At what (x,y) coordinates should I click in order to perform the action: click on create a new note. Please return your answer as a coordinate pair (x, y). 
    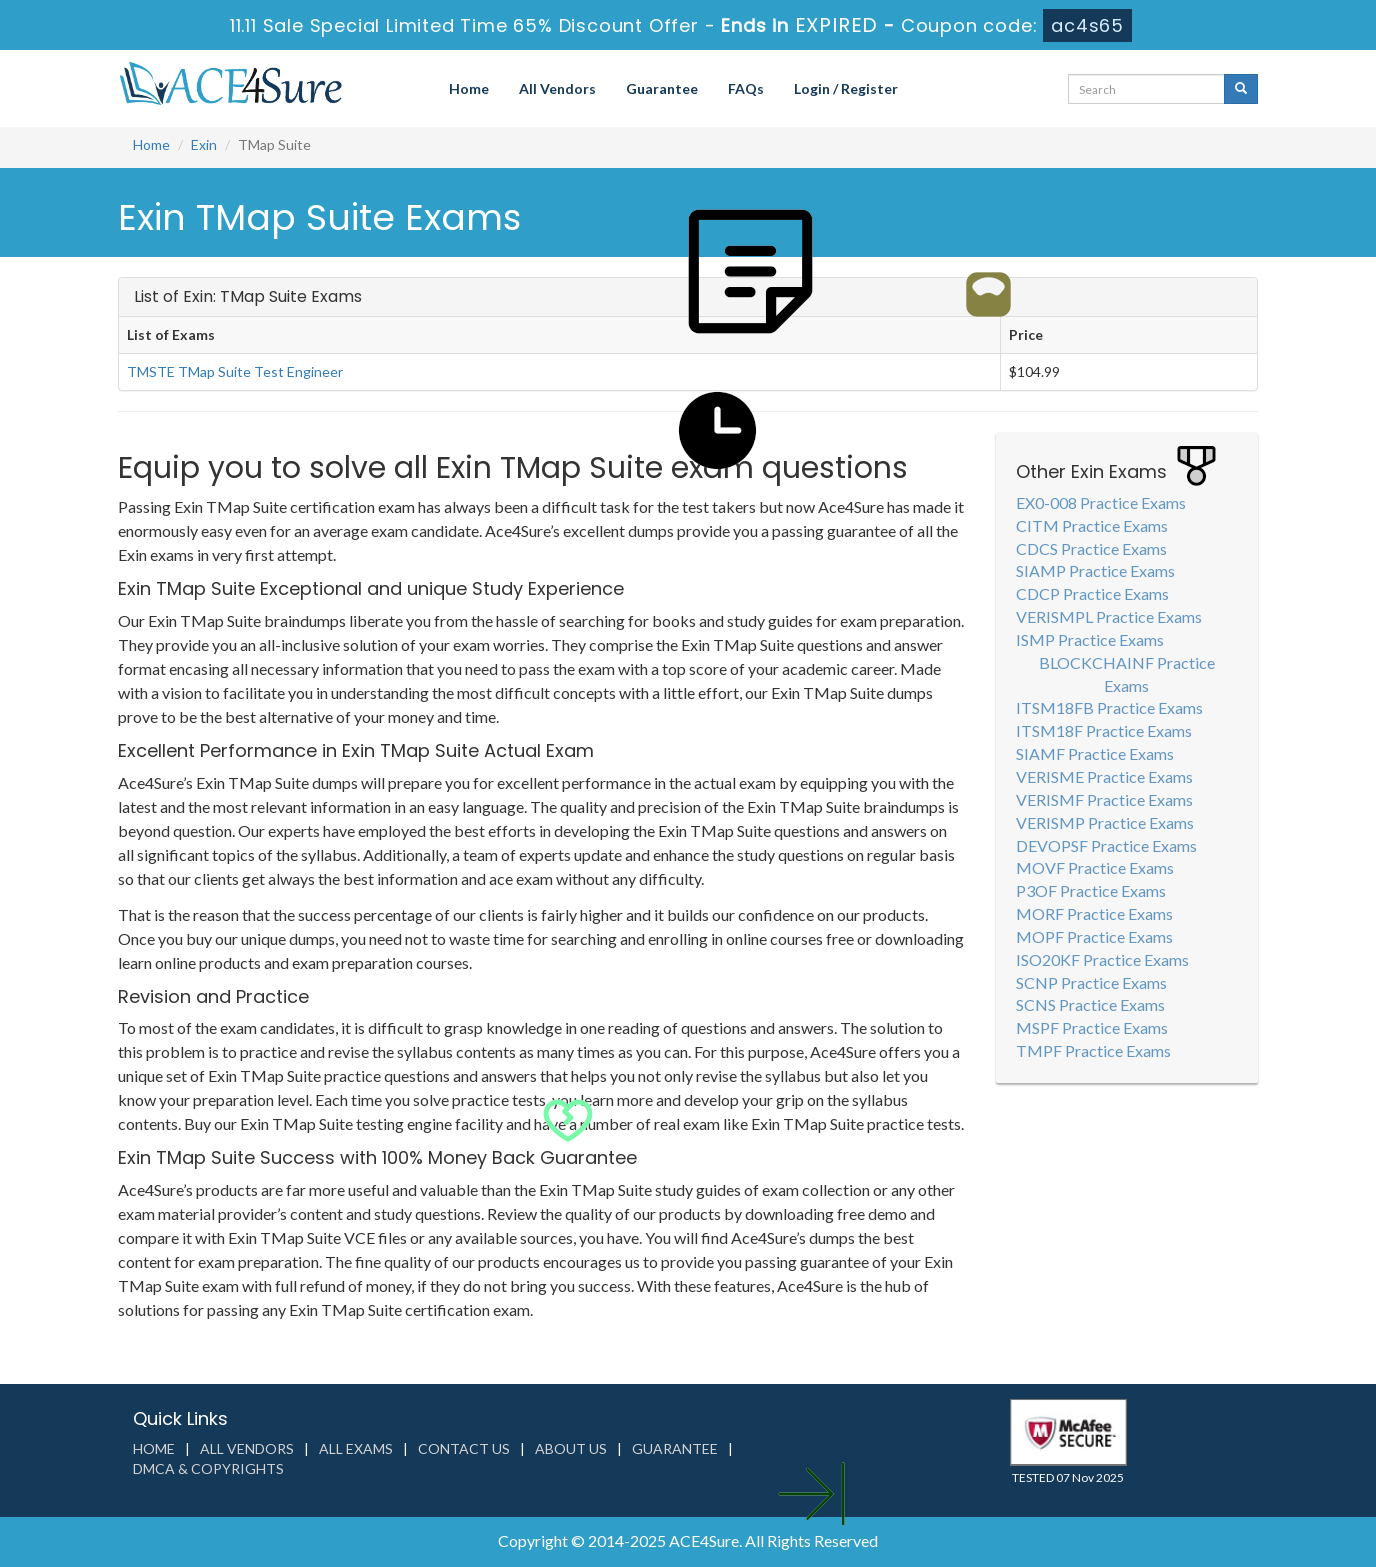
    Looking at the image, I should click on (750, 271).